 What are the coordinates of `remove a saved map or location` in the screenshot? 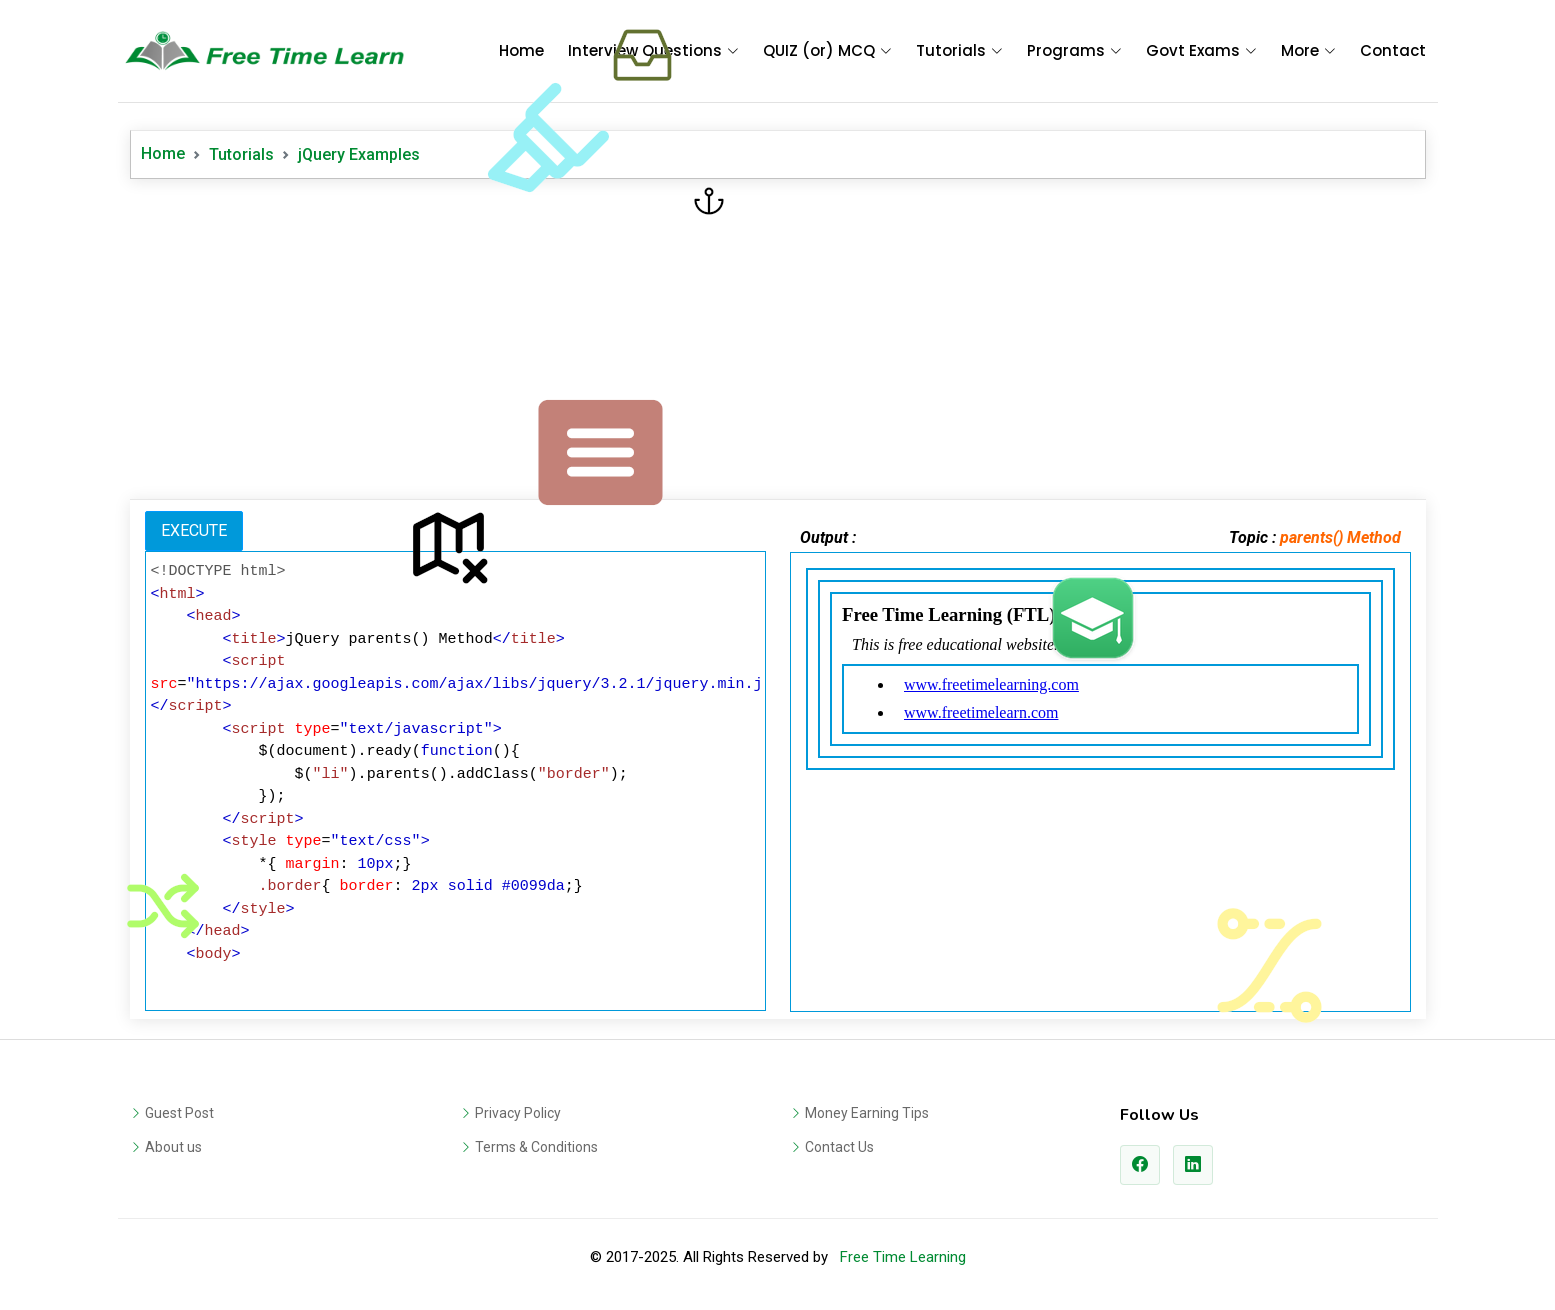 It's located at (448, 544).